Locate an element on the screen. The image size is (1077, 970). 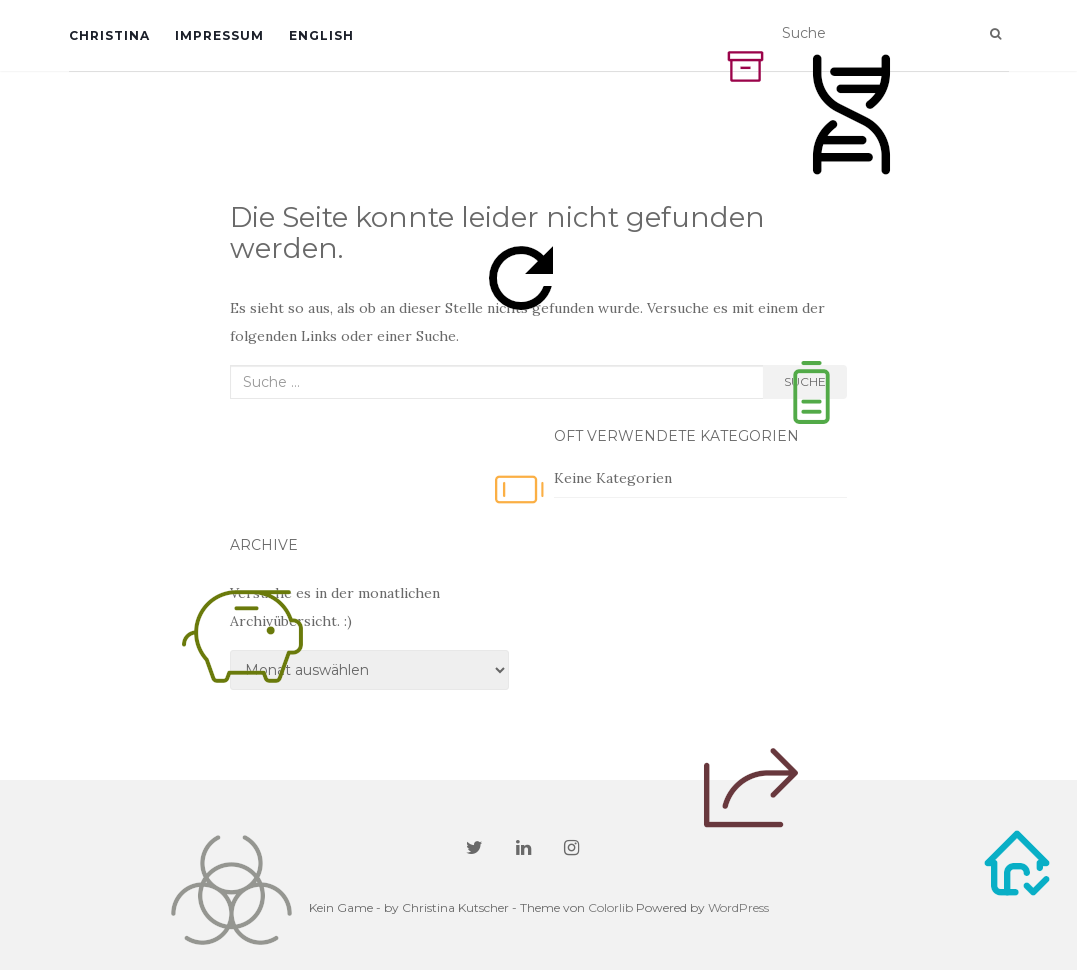
indicates low battery level is located at coordinates (518, 489).